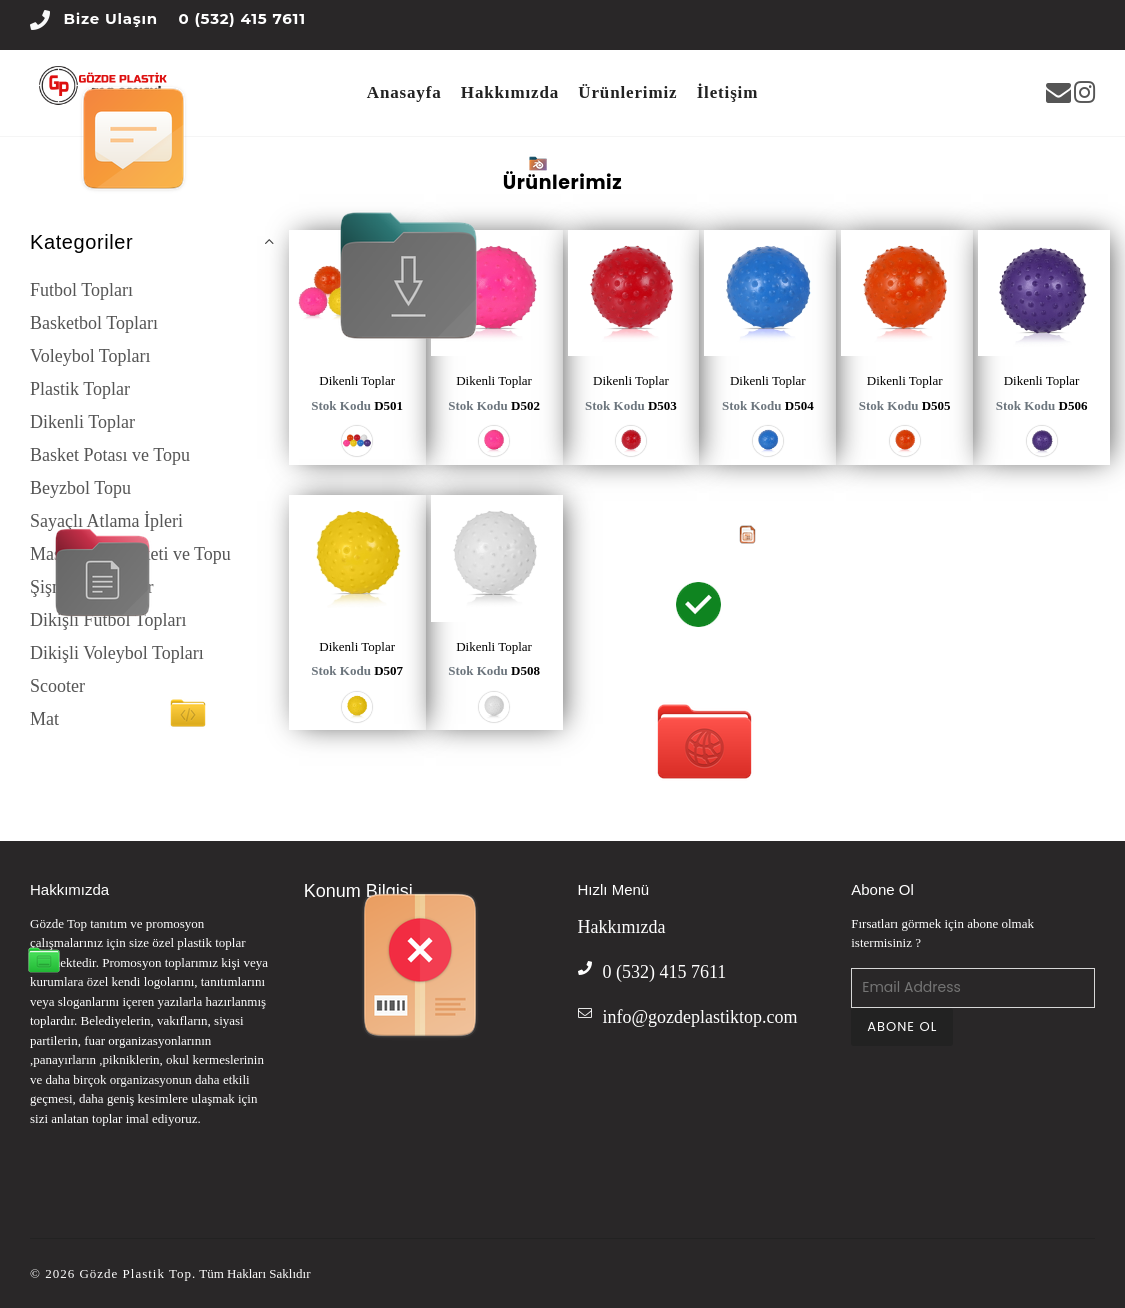  I want to click on folder containing html or web files, so click(704, 741).